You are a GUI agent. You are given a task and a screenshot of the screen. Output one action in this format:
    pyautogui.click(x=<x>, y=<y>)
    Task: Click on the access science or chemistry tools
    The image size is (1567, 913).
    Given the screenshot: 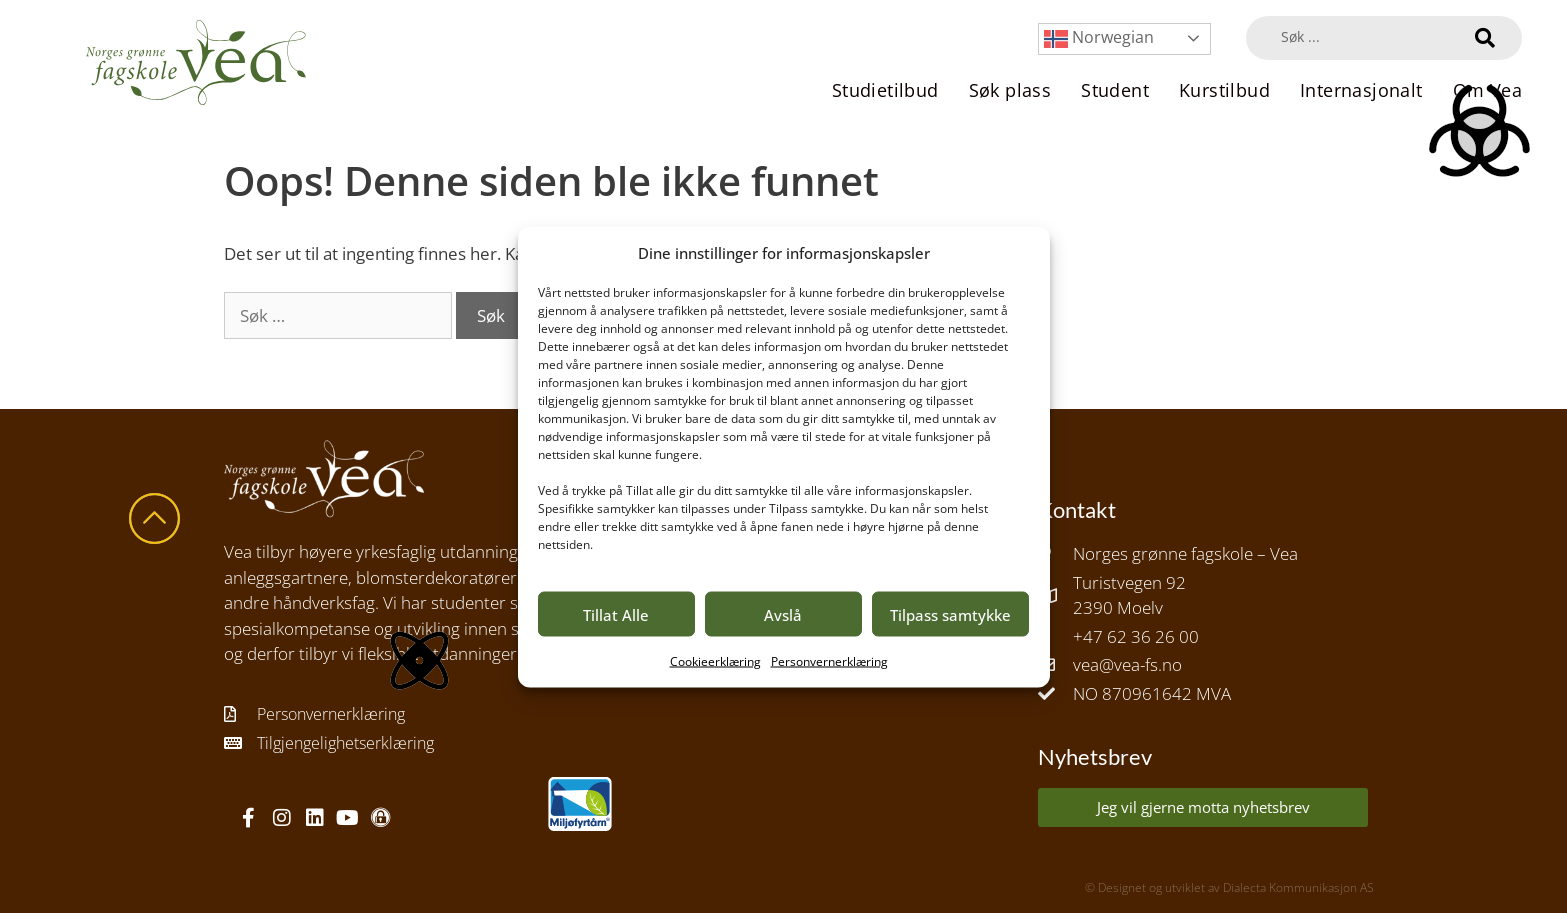 What is the action you would take?
    pyautogui.click(x=419, y=660)
    